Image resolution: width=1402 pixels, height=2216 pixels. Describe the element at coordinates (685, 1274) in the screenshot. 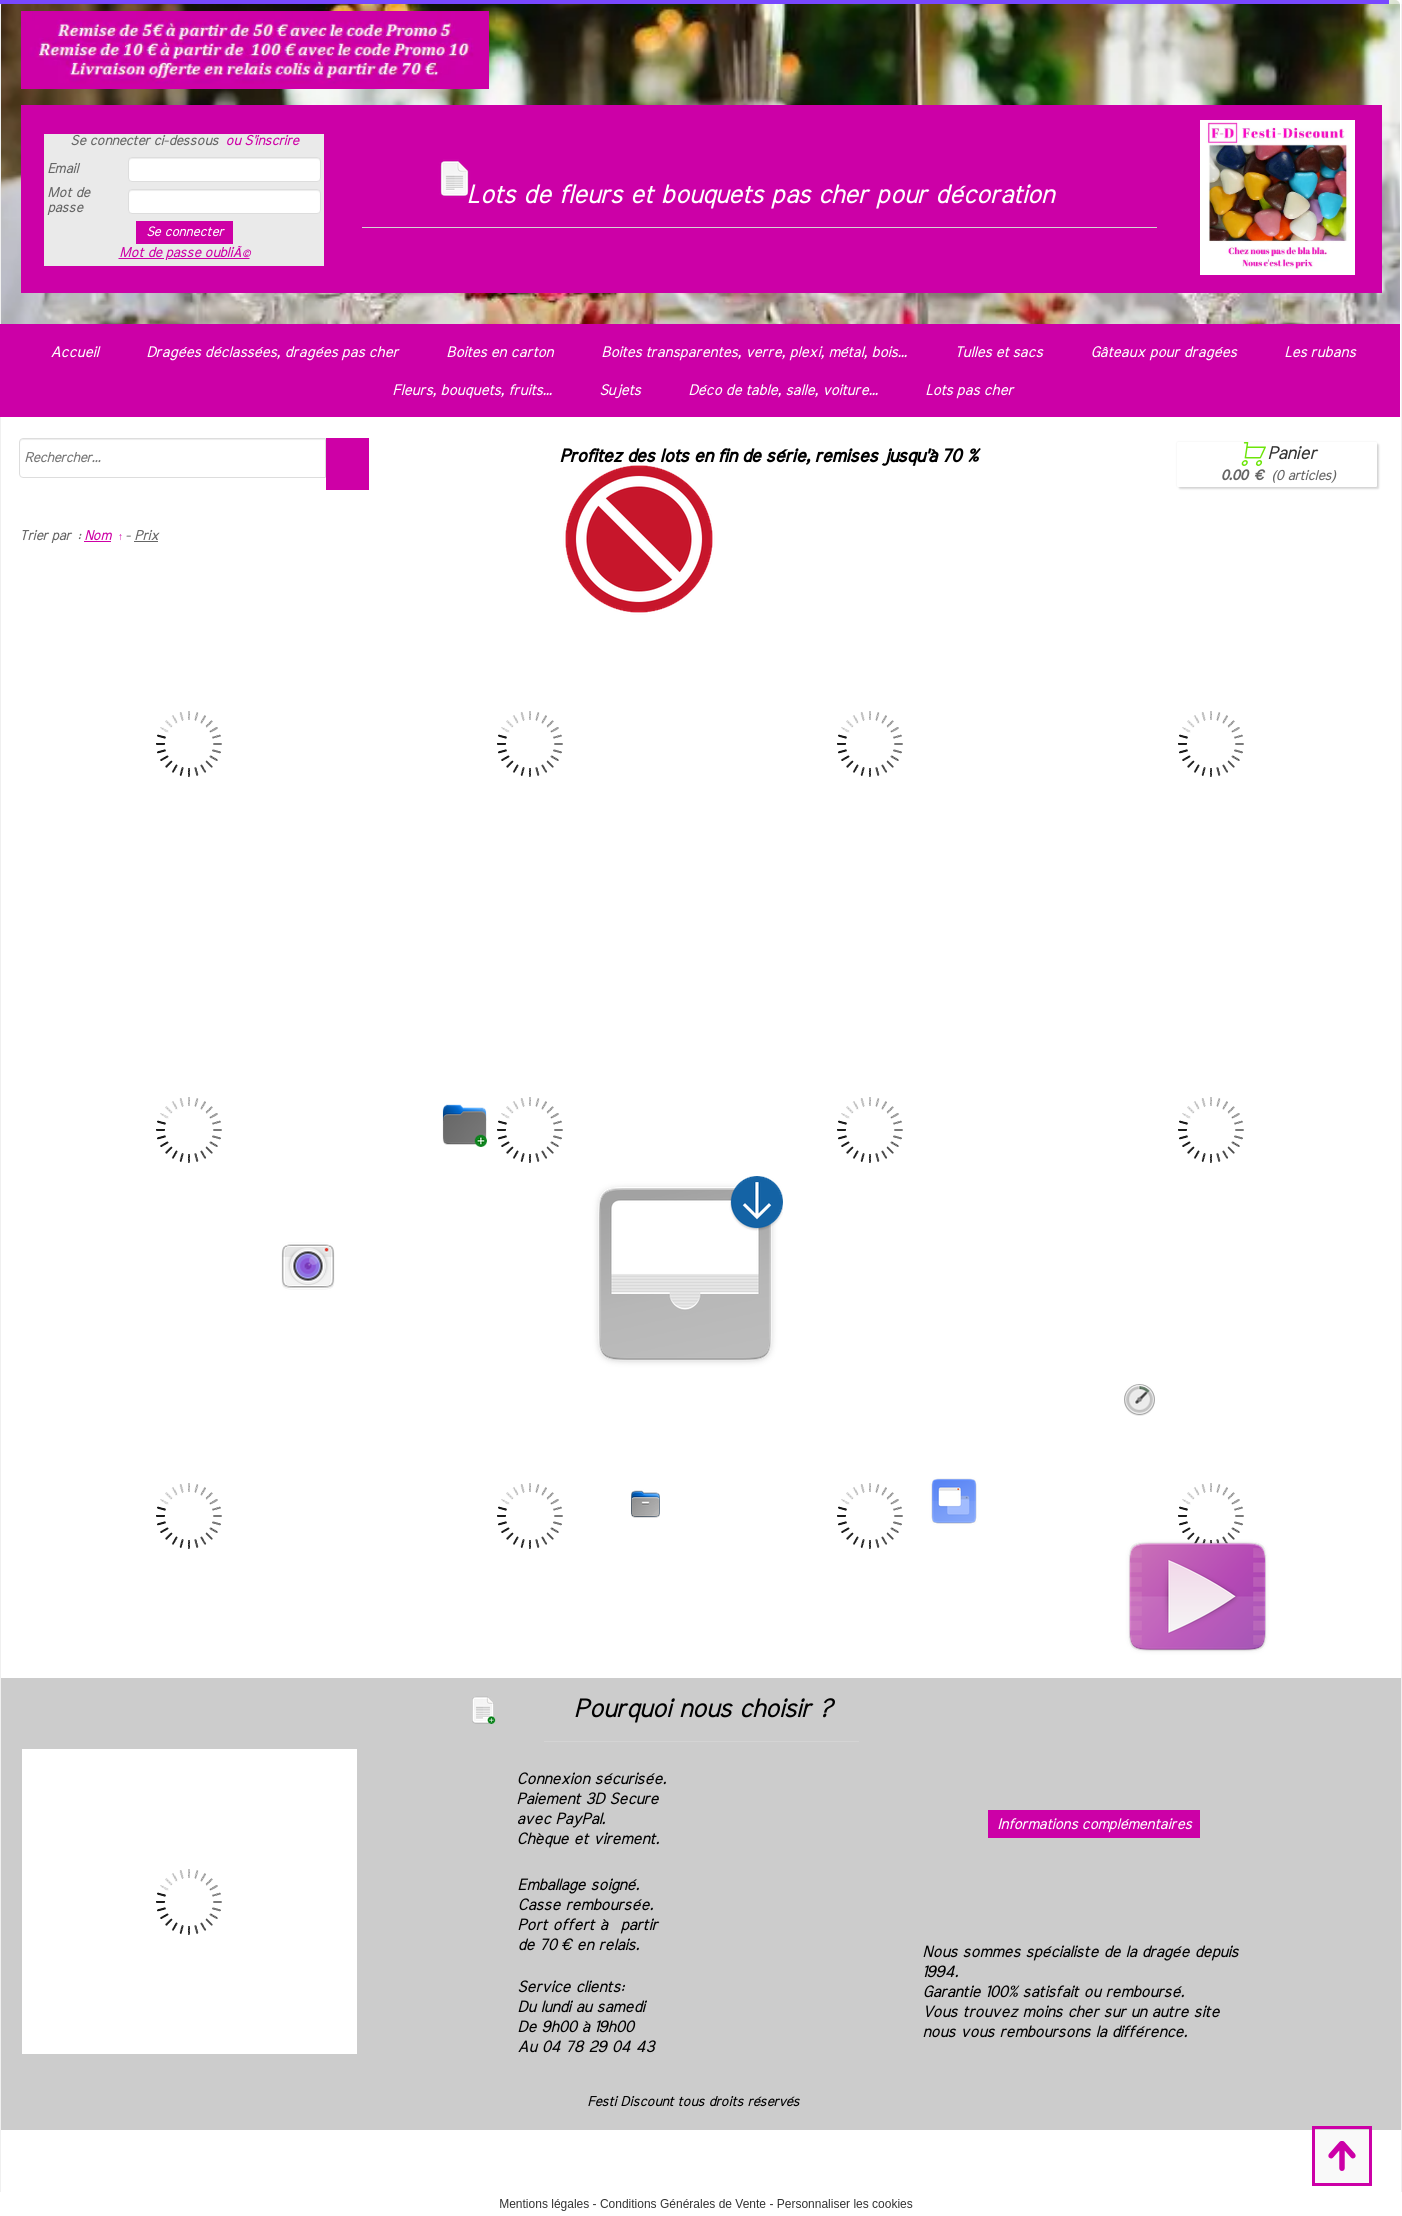

I see `access your email inbox` at that location.